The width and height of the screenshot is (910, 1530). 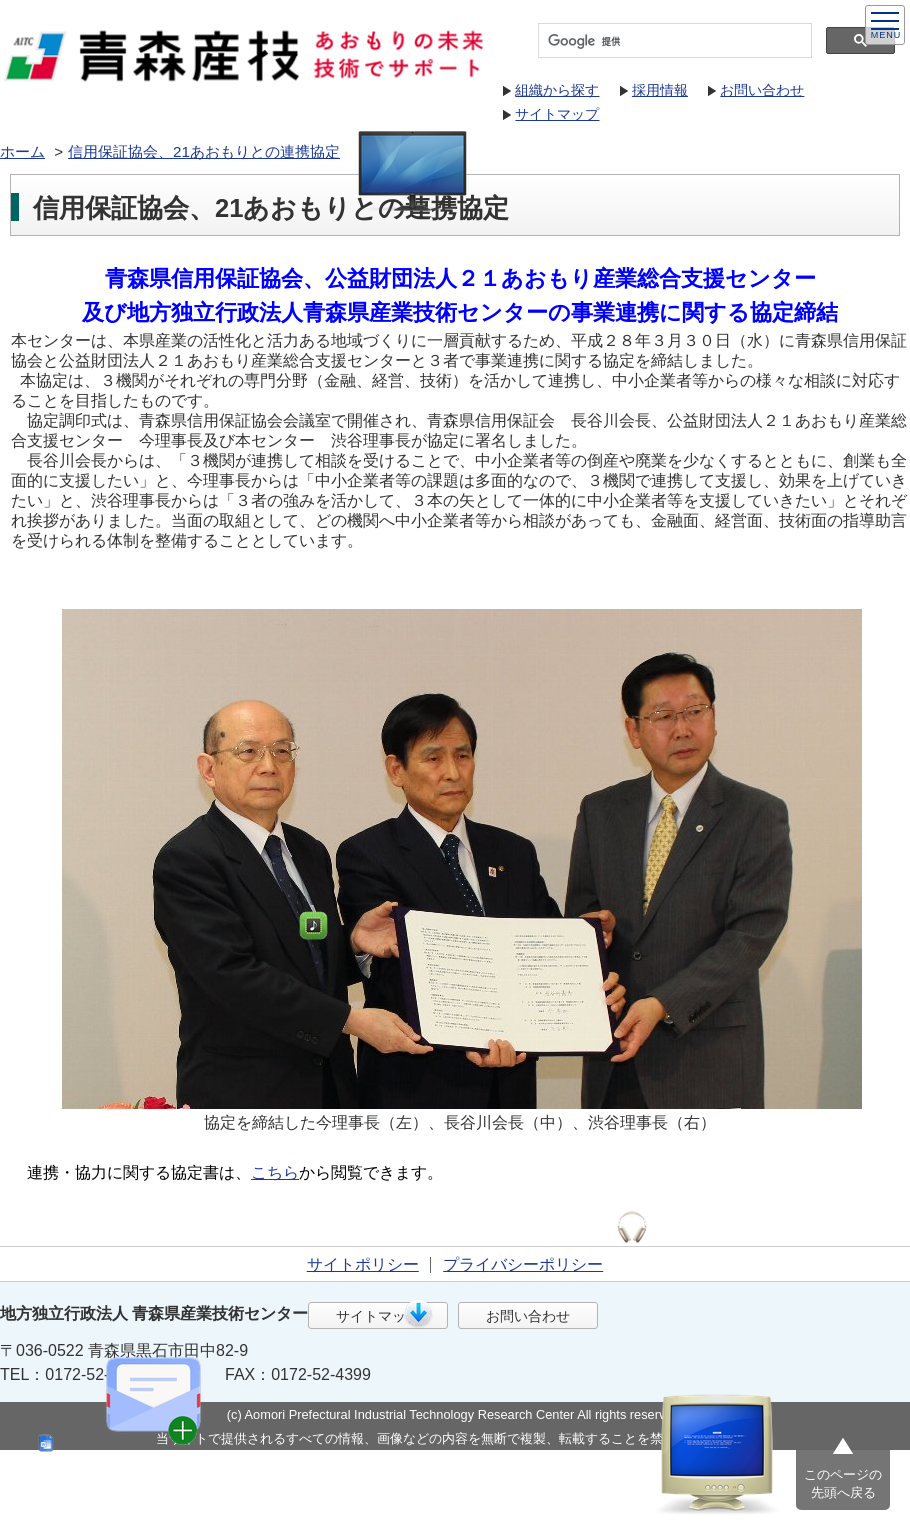 What do you see at coordinates (153, 1394) in the screenshot?
I see `compose a new email` at bounding box center [153, 1394].